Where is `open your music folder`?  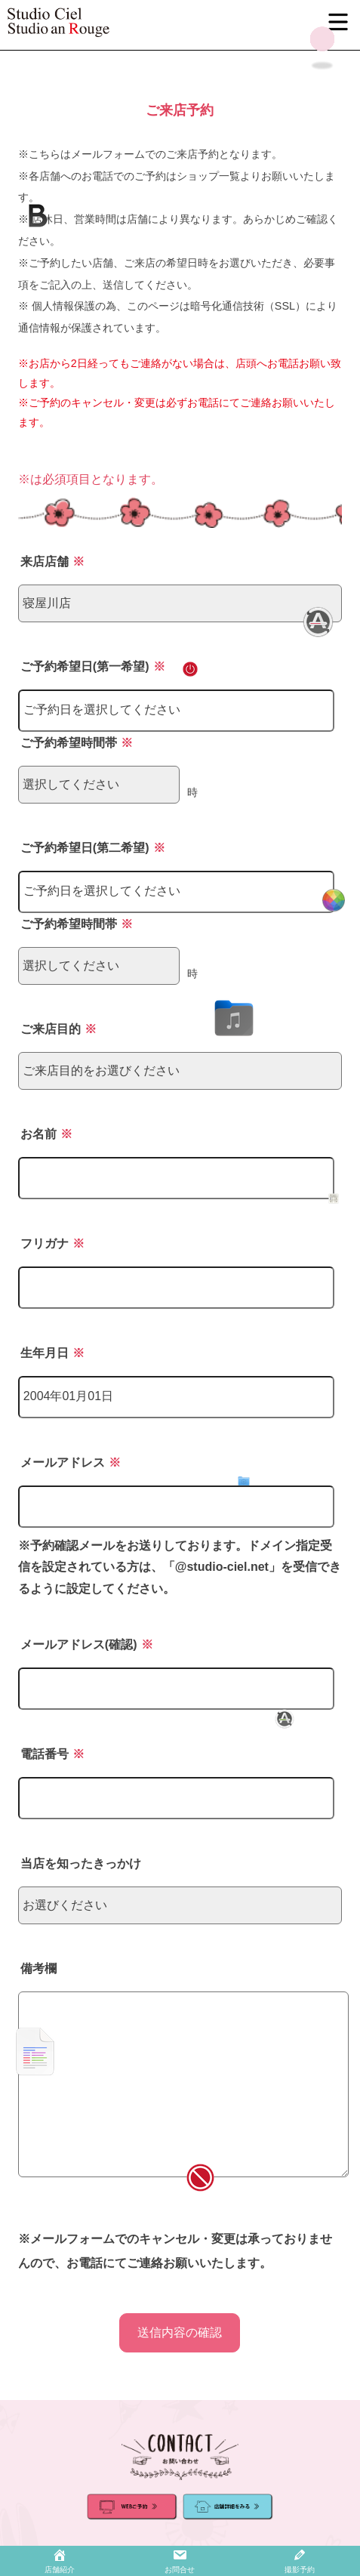 open your music folder is located at coordinates (234, 1018).